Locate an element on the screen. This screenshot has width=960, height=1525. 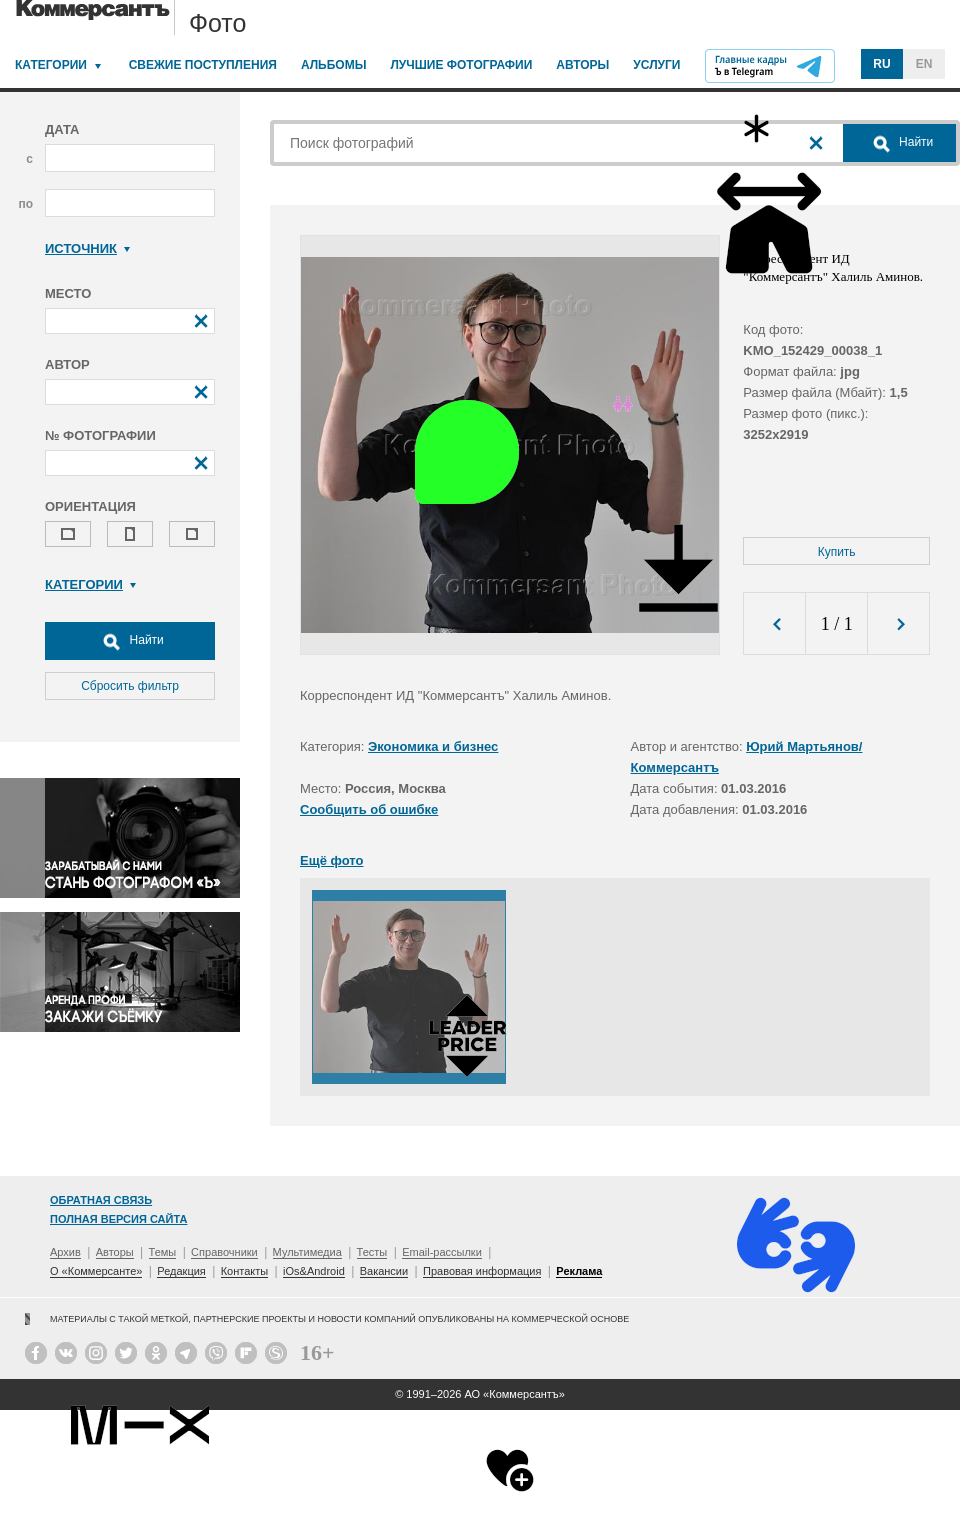
braintrust logo is located at coordinates (467, 452).